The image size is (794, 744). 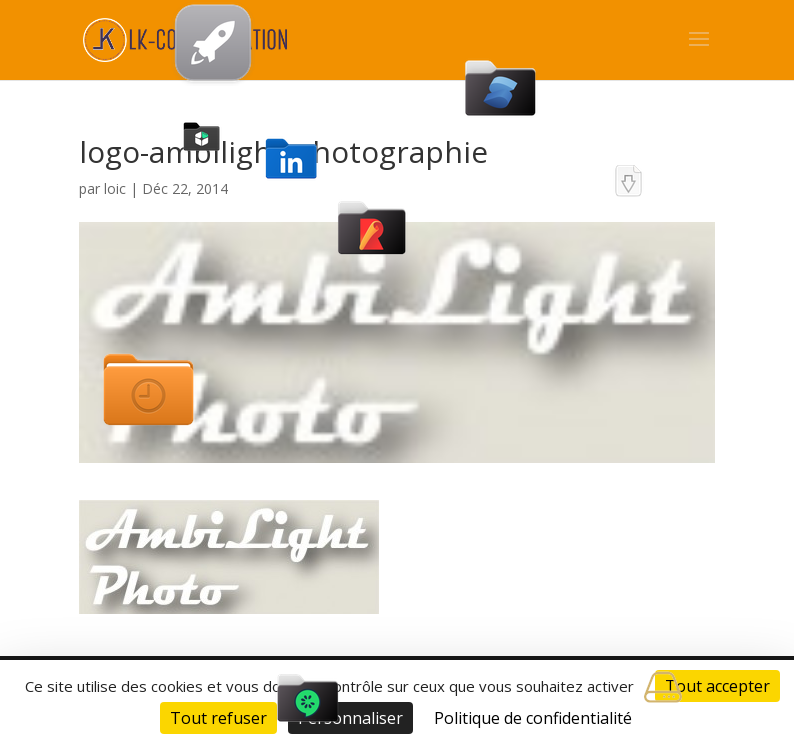 What do you see at coordinates (663, 686) in the screenshot?
I see `access hard drive or storage device` at bounding box center [663, 686].